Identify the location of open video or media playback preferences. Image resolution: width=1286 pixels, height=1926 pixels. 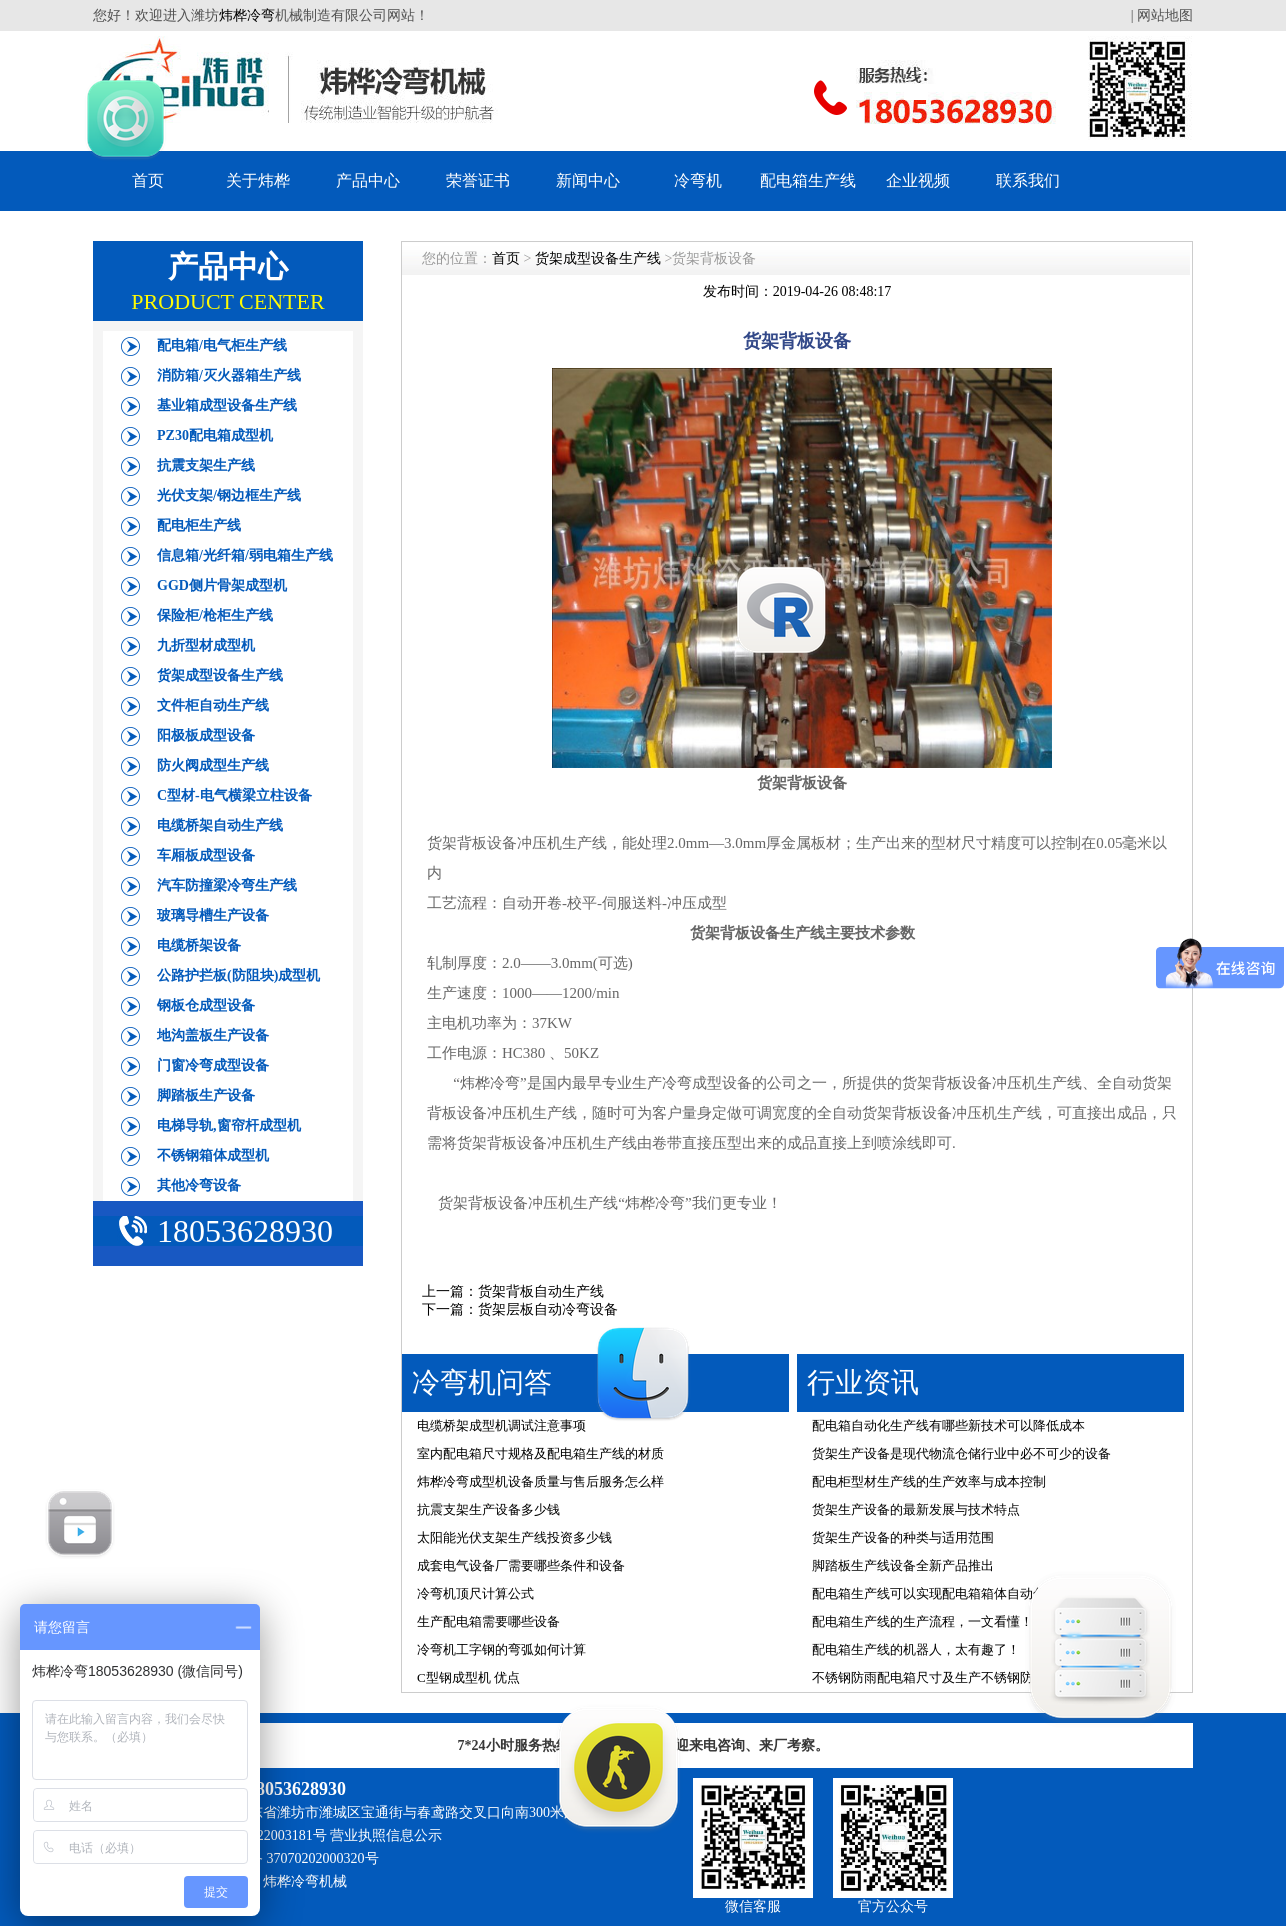
(80, 1524).